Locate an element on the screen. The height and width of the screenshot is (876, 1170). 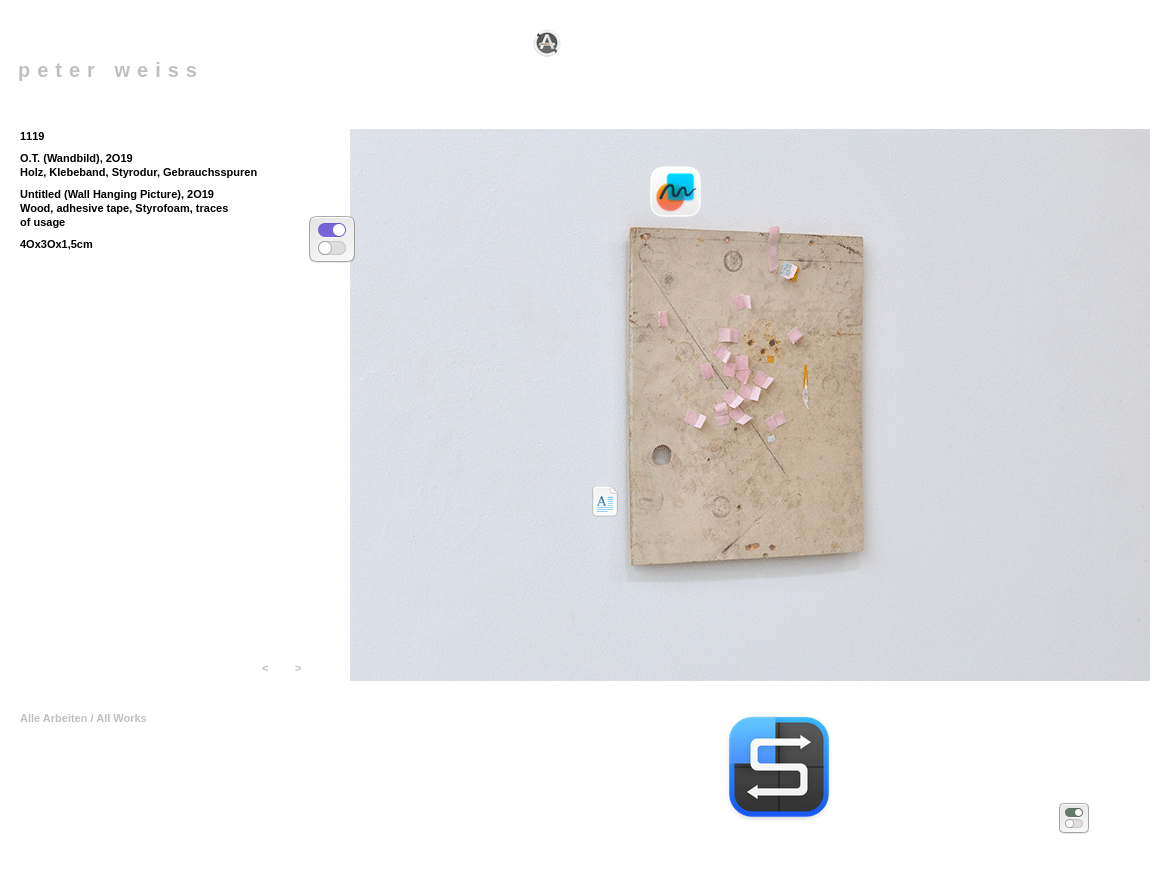
configure windows network sharing settings is located at coordinates (779, 767).